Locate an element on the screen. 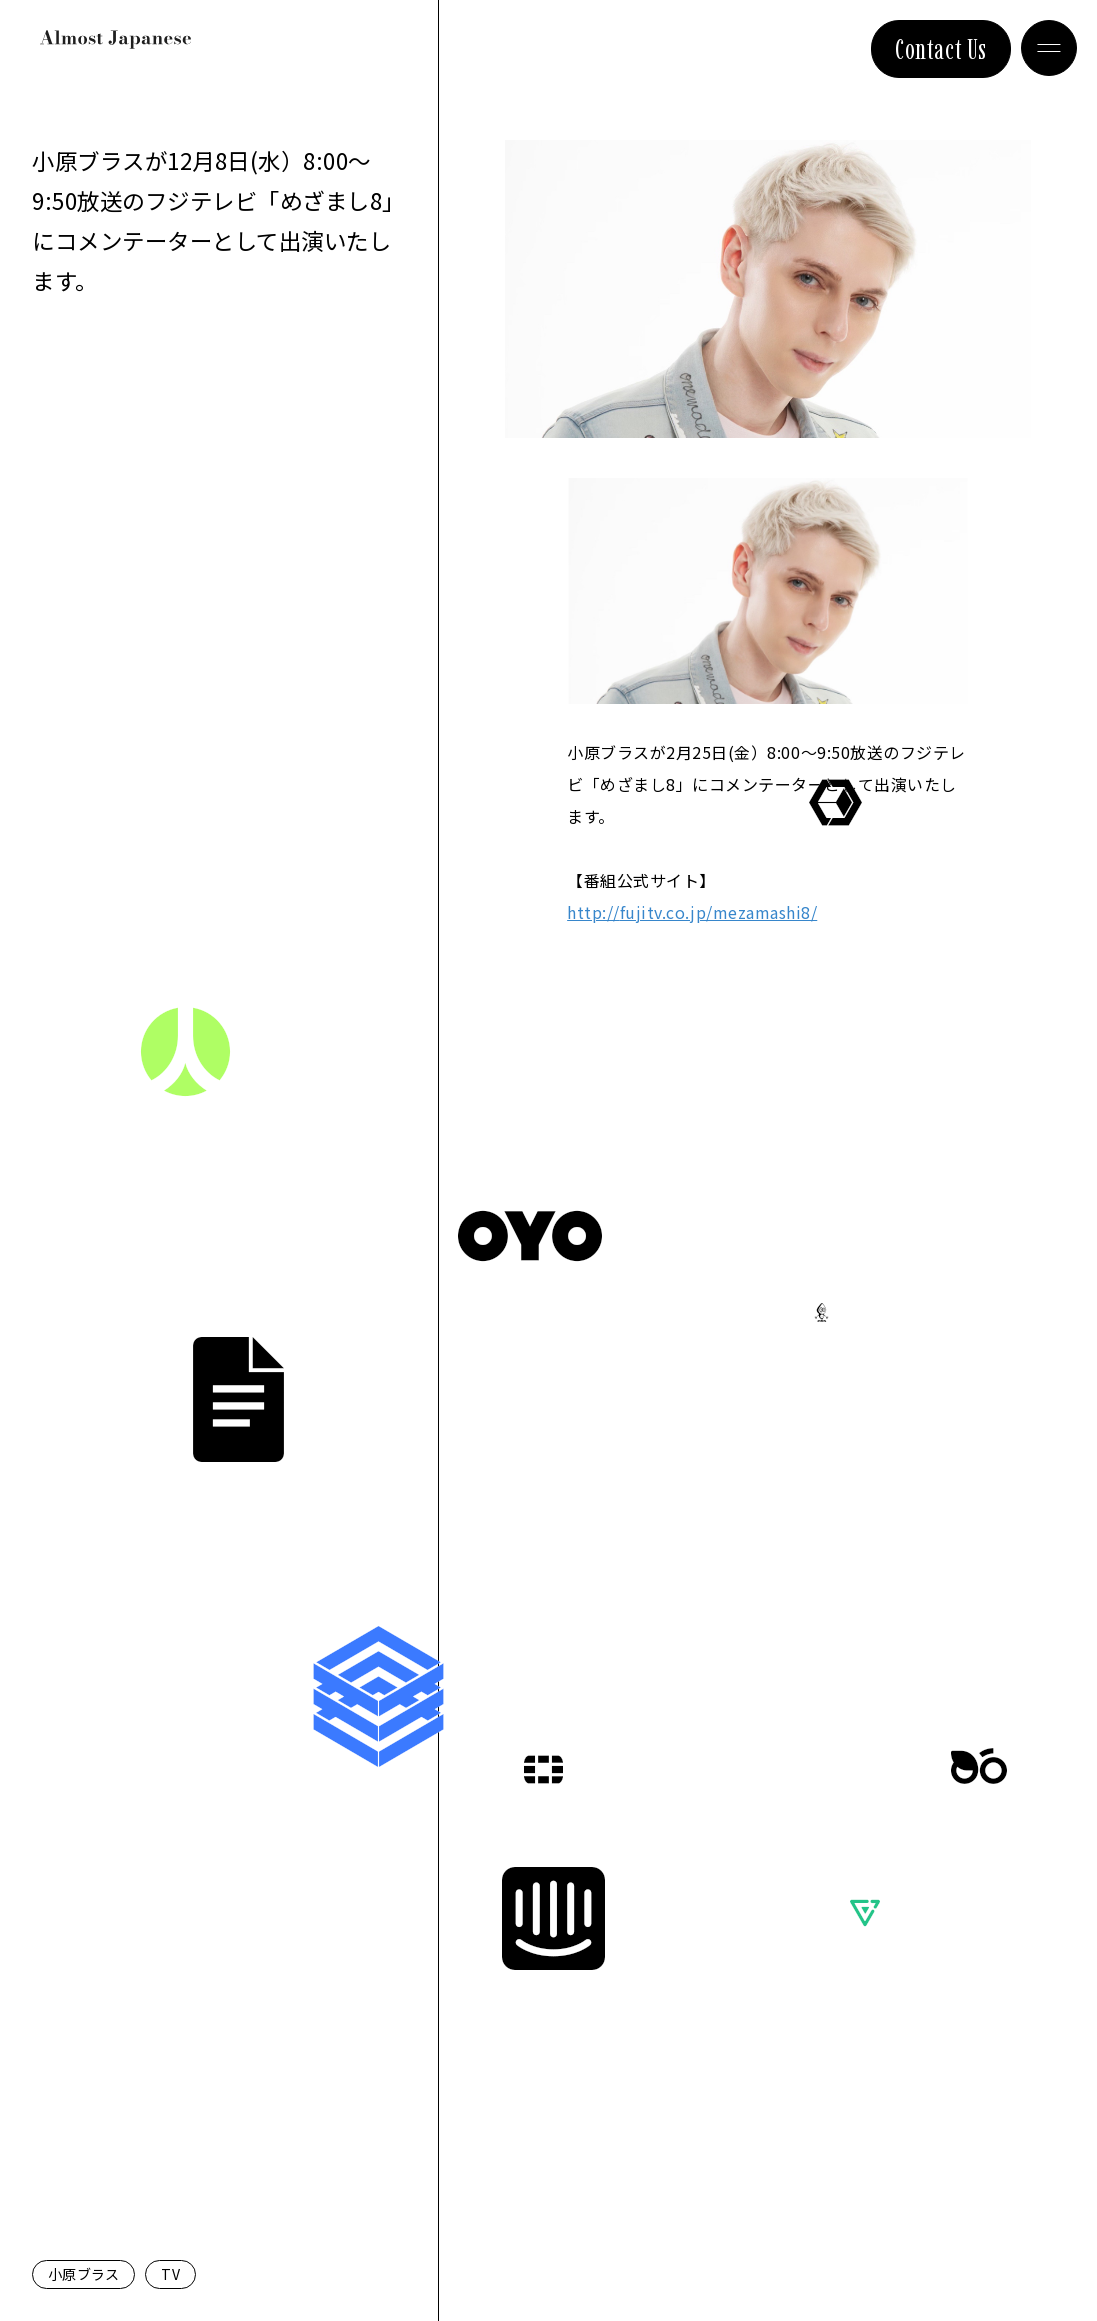 This screenshot has height=2321, width=1097. open the nextbike bike-sharing app is located at coordinates (979, 1766).